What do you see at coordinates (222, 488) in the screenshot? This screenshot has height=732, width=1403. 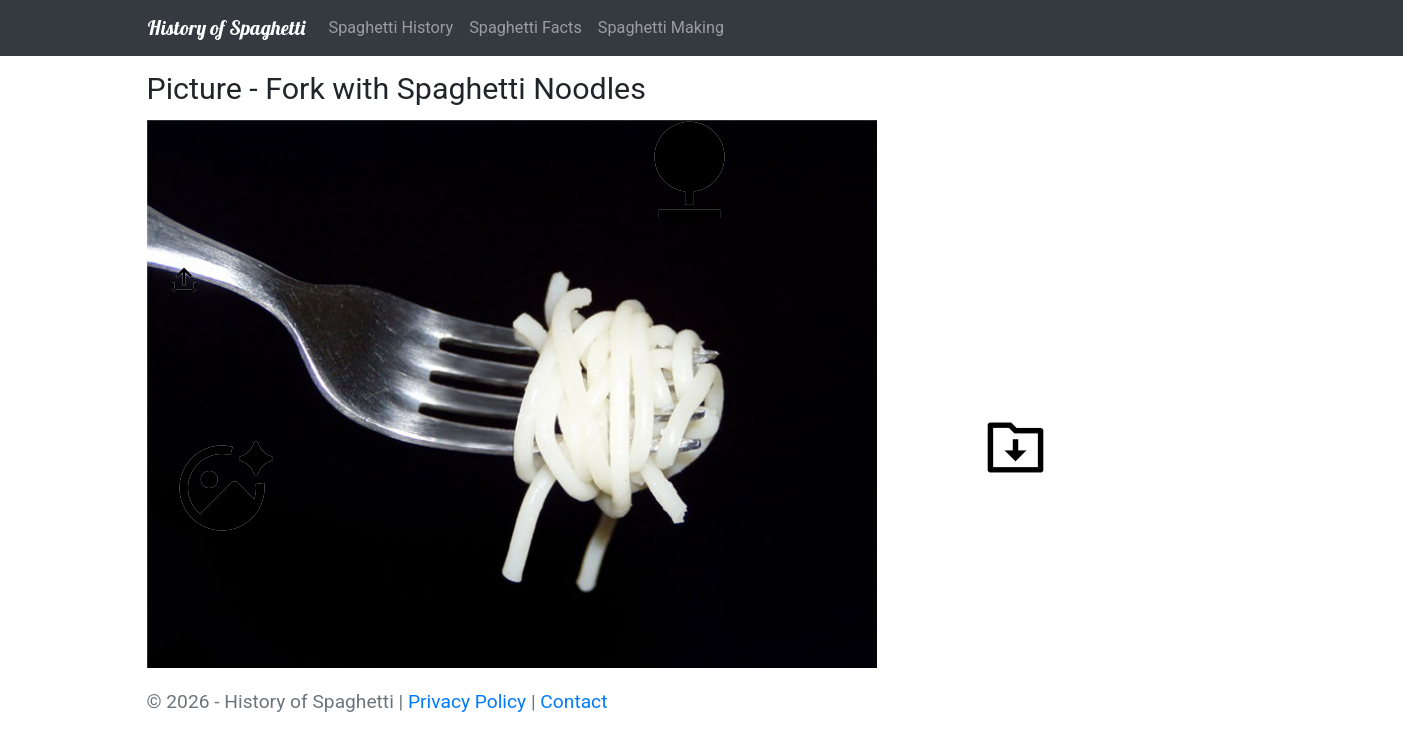 I see `generate ai-enhanced image` at bounding box center [222, 488].